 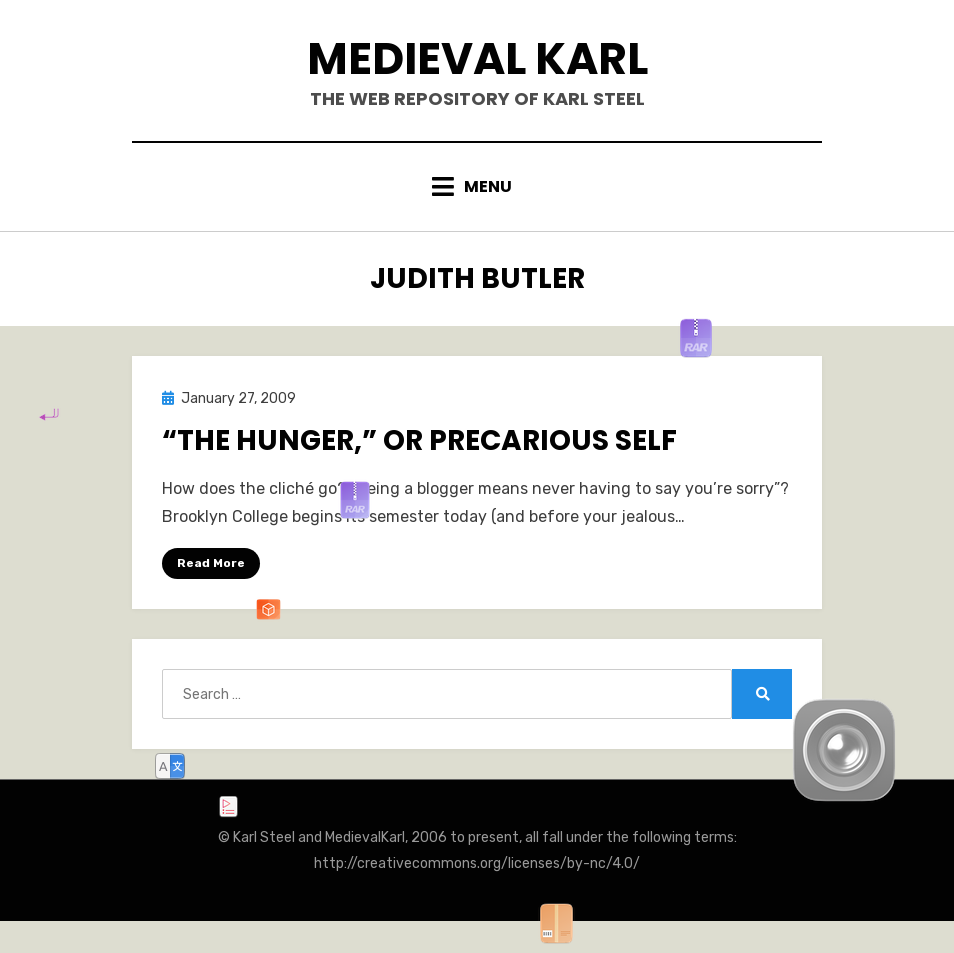 What do you see at coordinates (228, 806) in the screenshot?
I see `audio playlist file` at bounding box center [228, 806].